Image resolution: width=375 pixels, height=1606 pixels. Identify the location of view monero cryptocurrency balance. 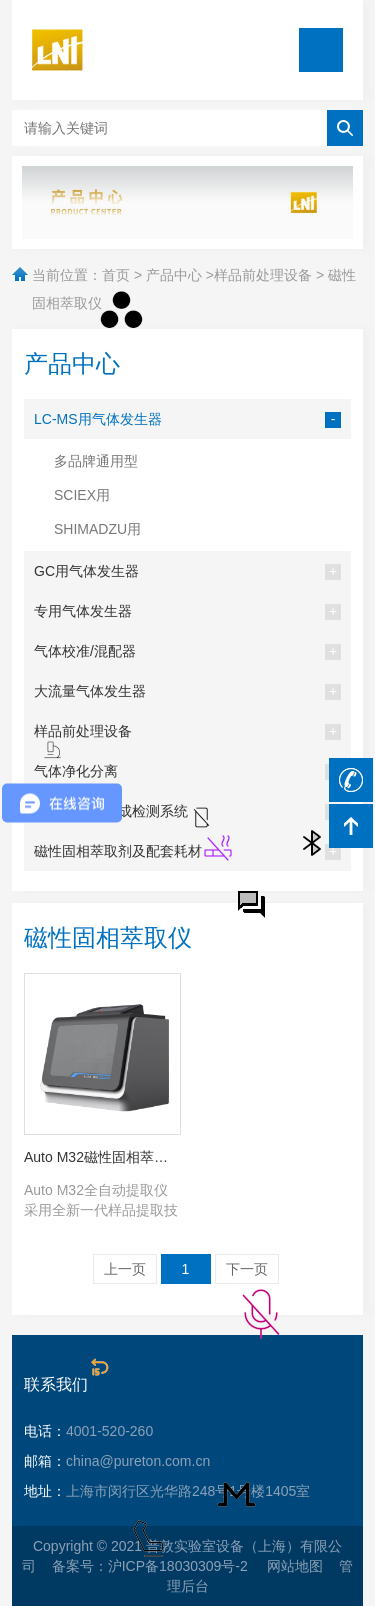
(236, 1493).